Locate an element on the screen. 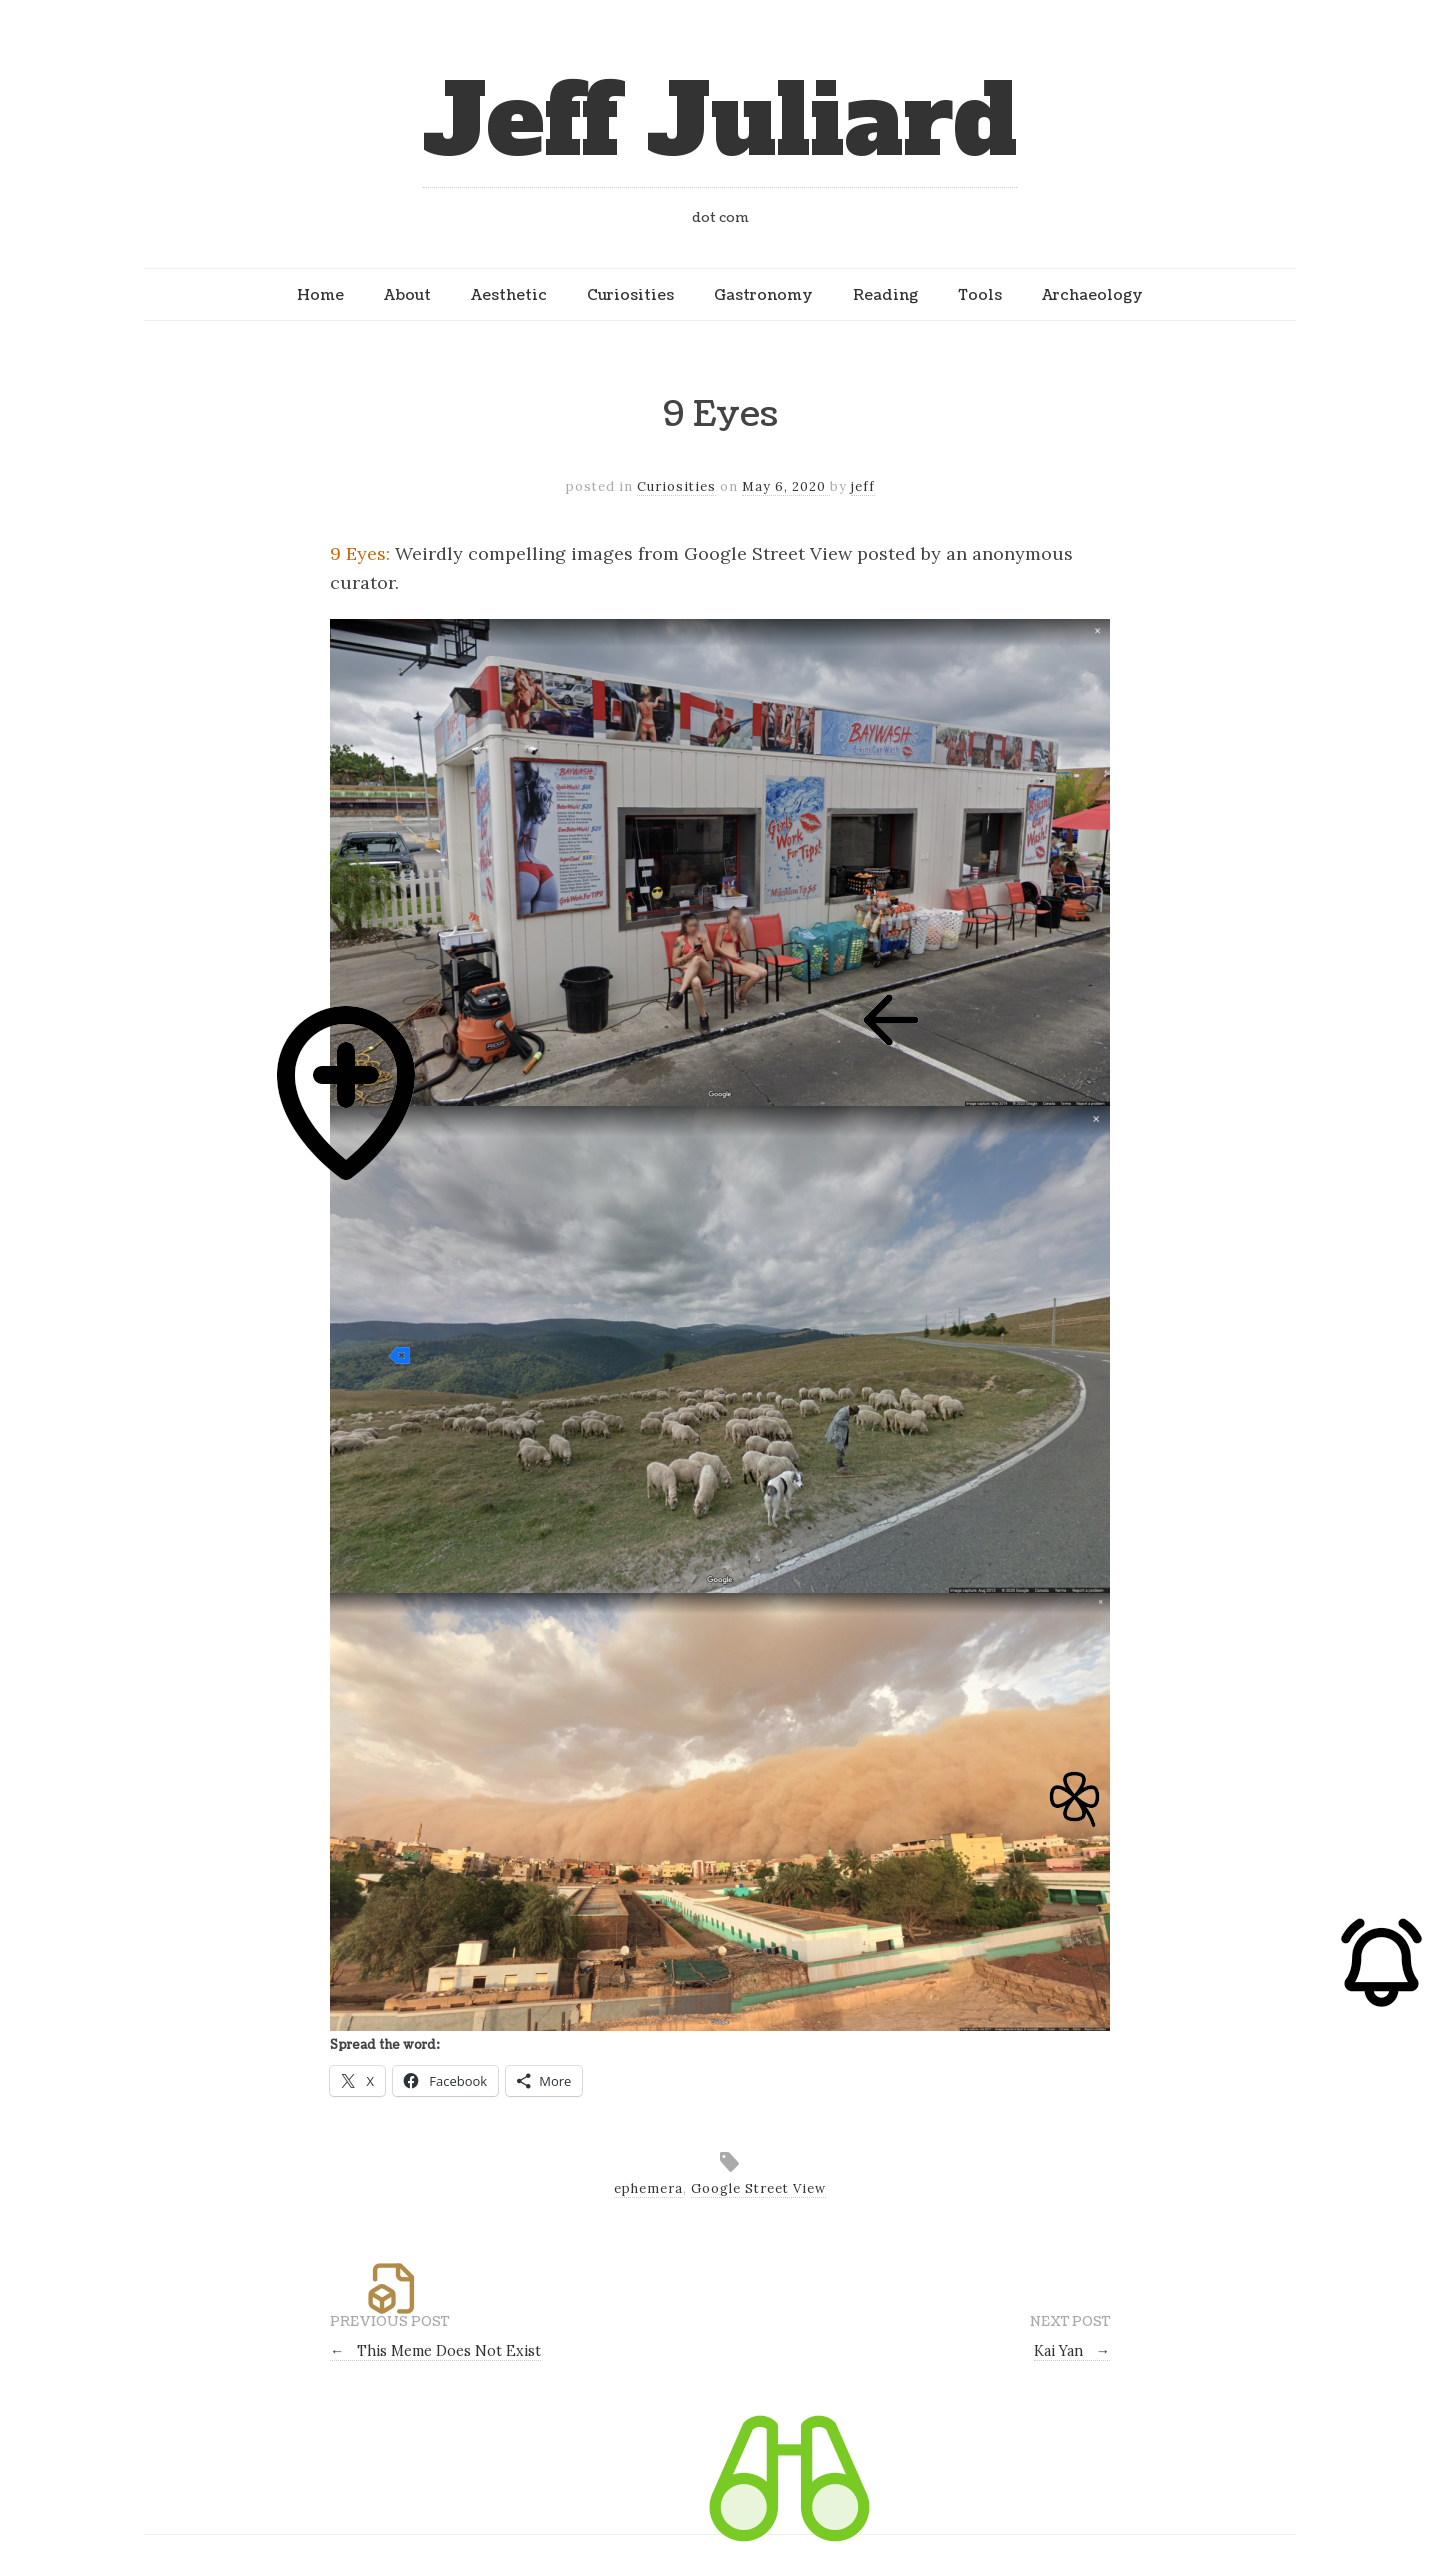 Image resolution: width=1440 pixels, height=2573 pixels. view 3d model file is located at coordinates (393, 2288).